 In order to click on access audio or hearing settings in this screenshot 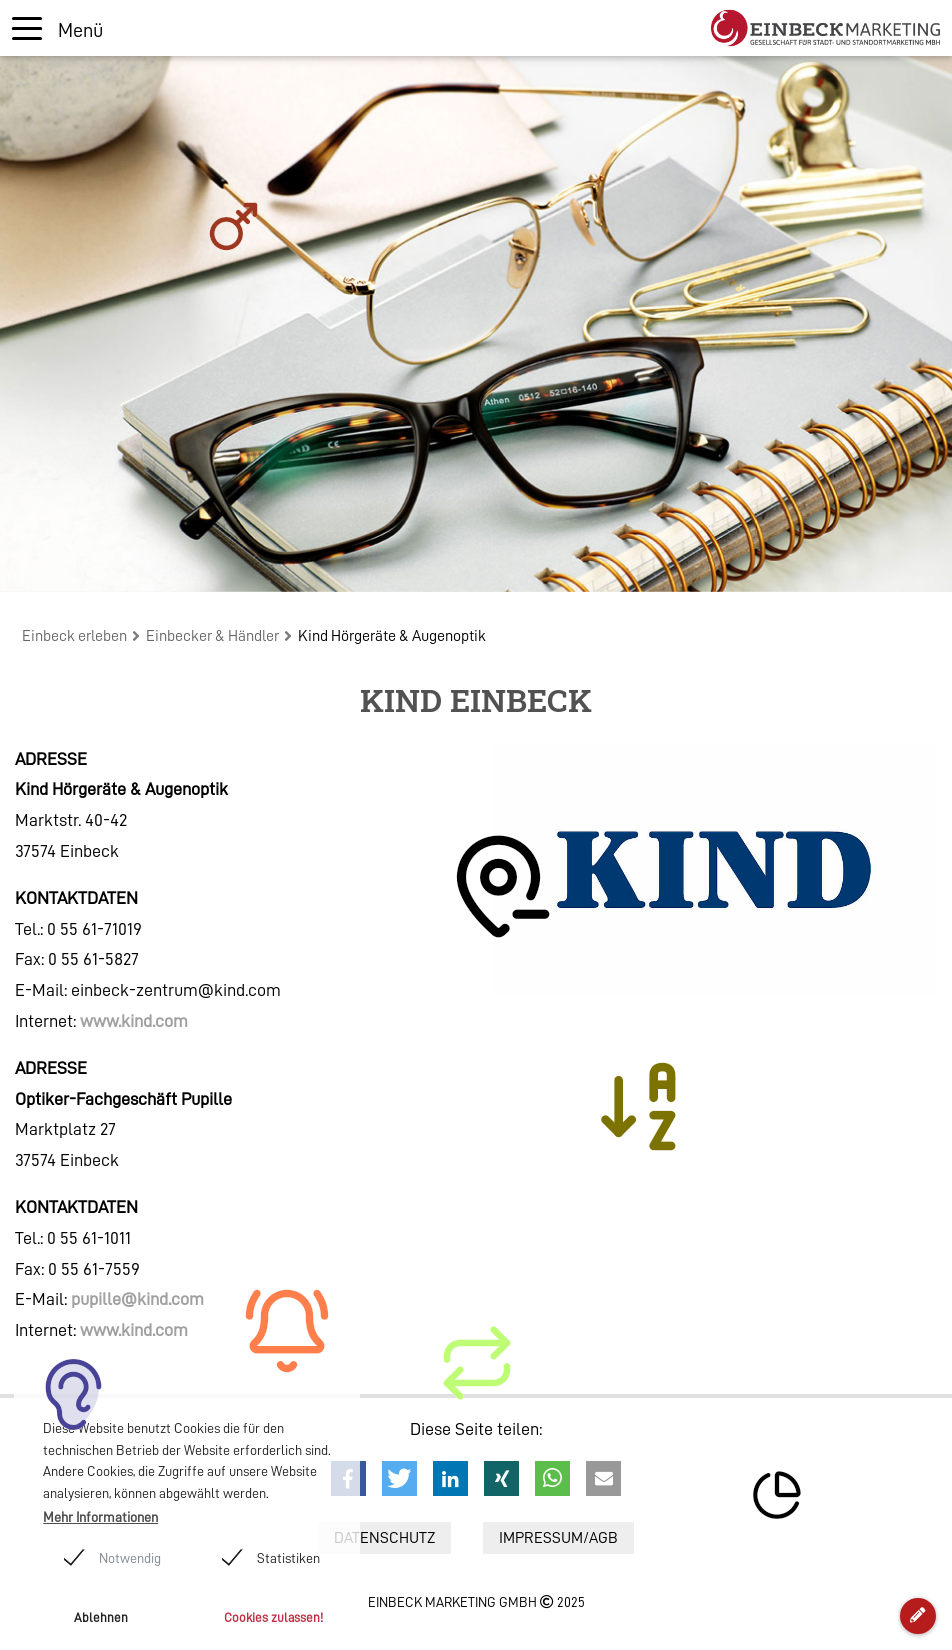, I will do `click(73, 1394)`.